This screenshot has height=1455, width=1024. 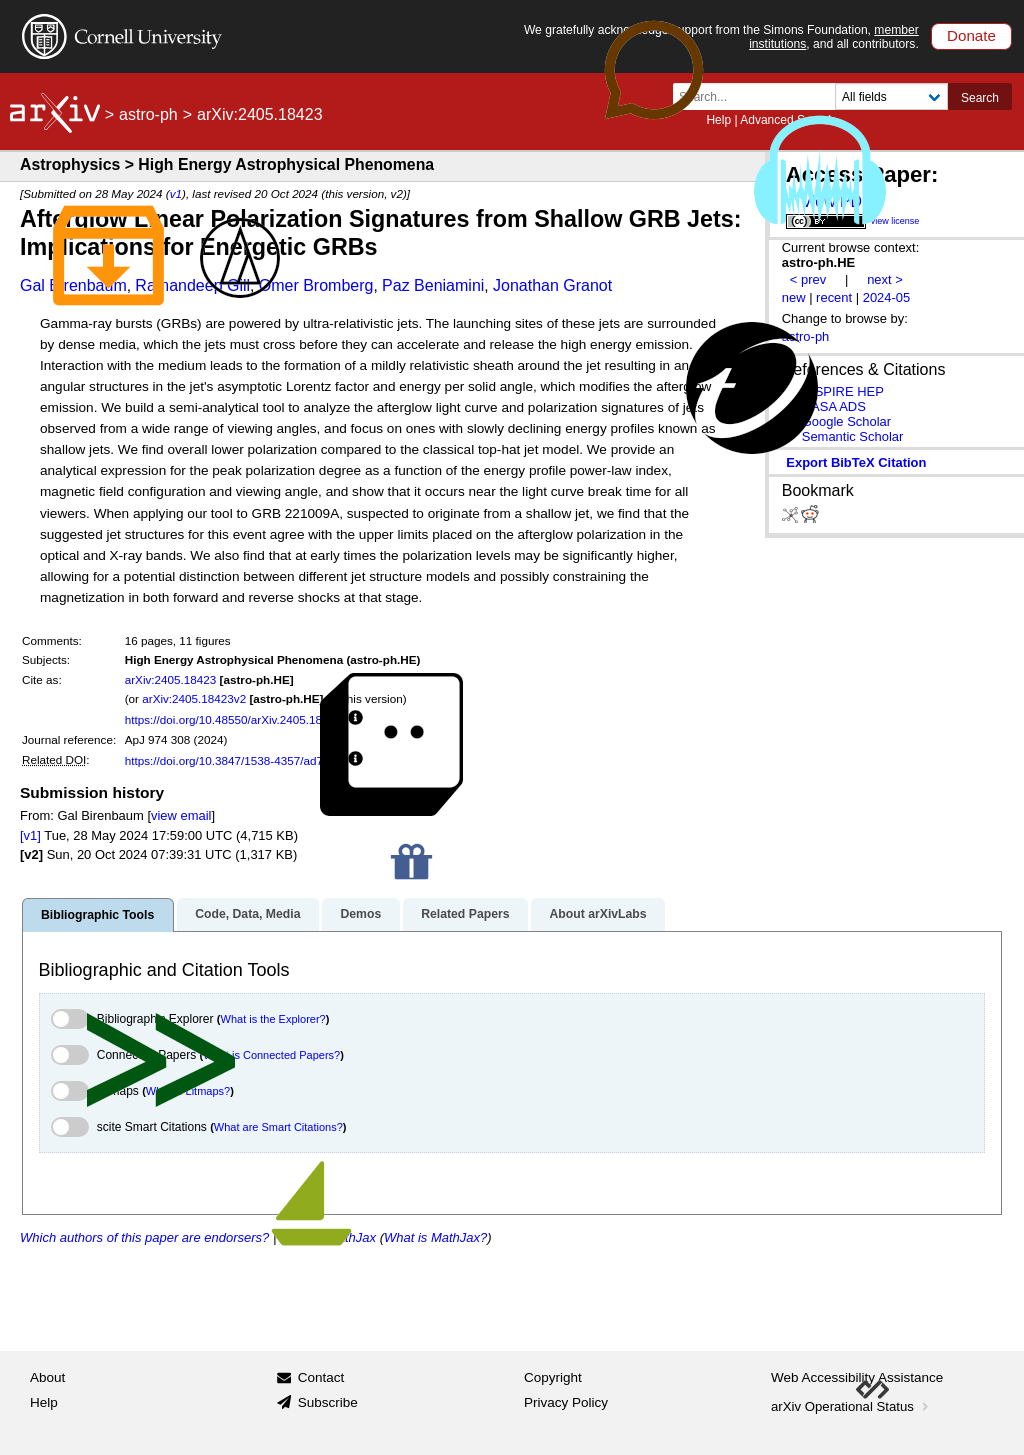 What do you see at coordinates (311, 1203) in the screenshot?
I see `view nearby marina or sailing destinations` at bounding box center [311, 1203].